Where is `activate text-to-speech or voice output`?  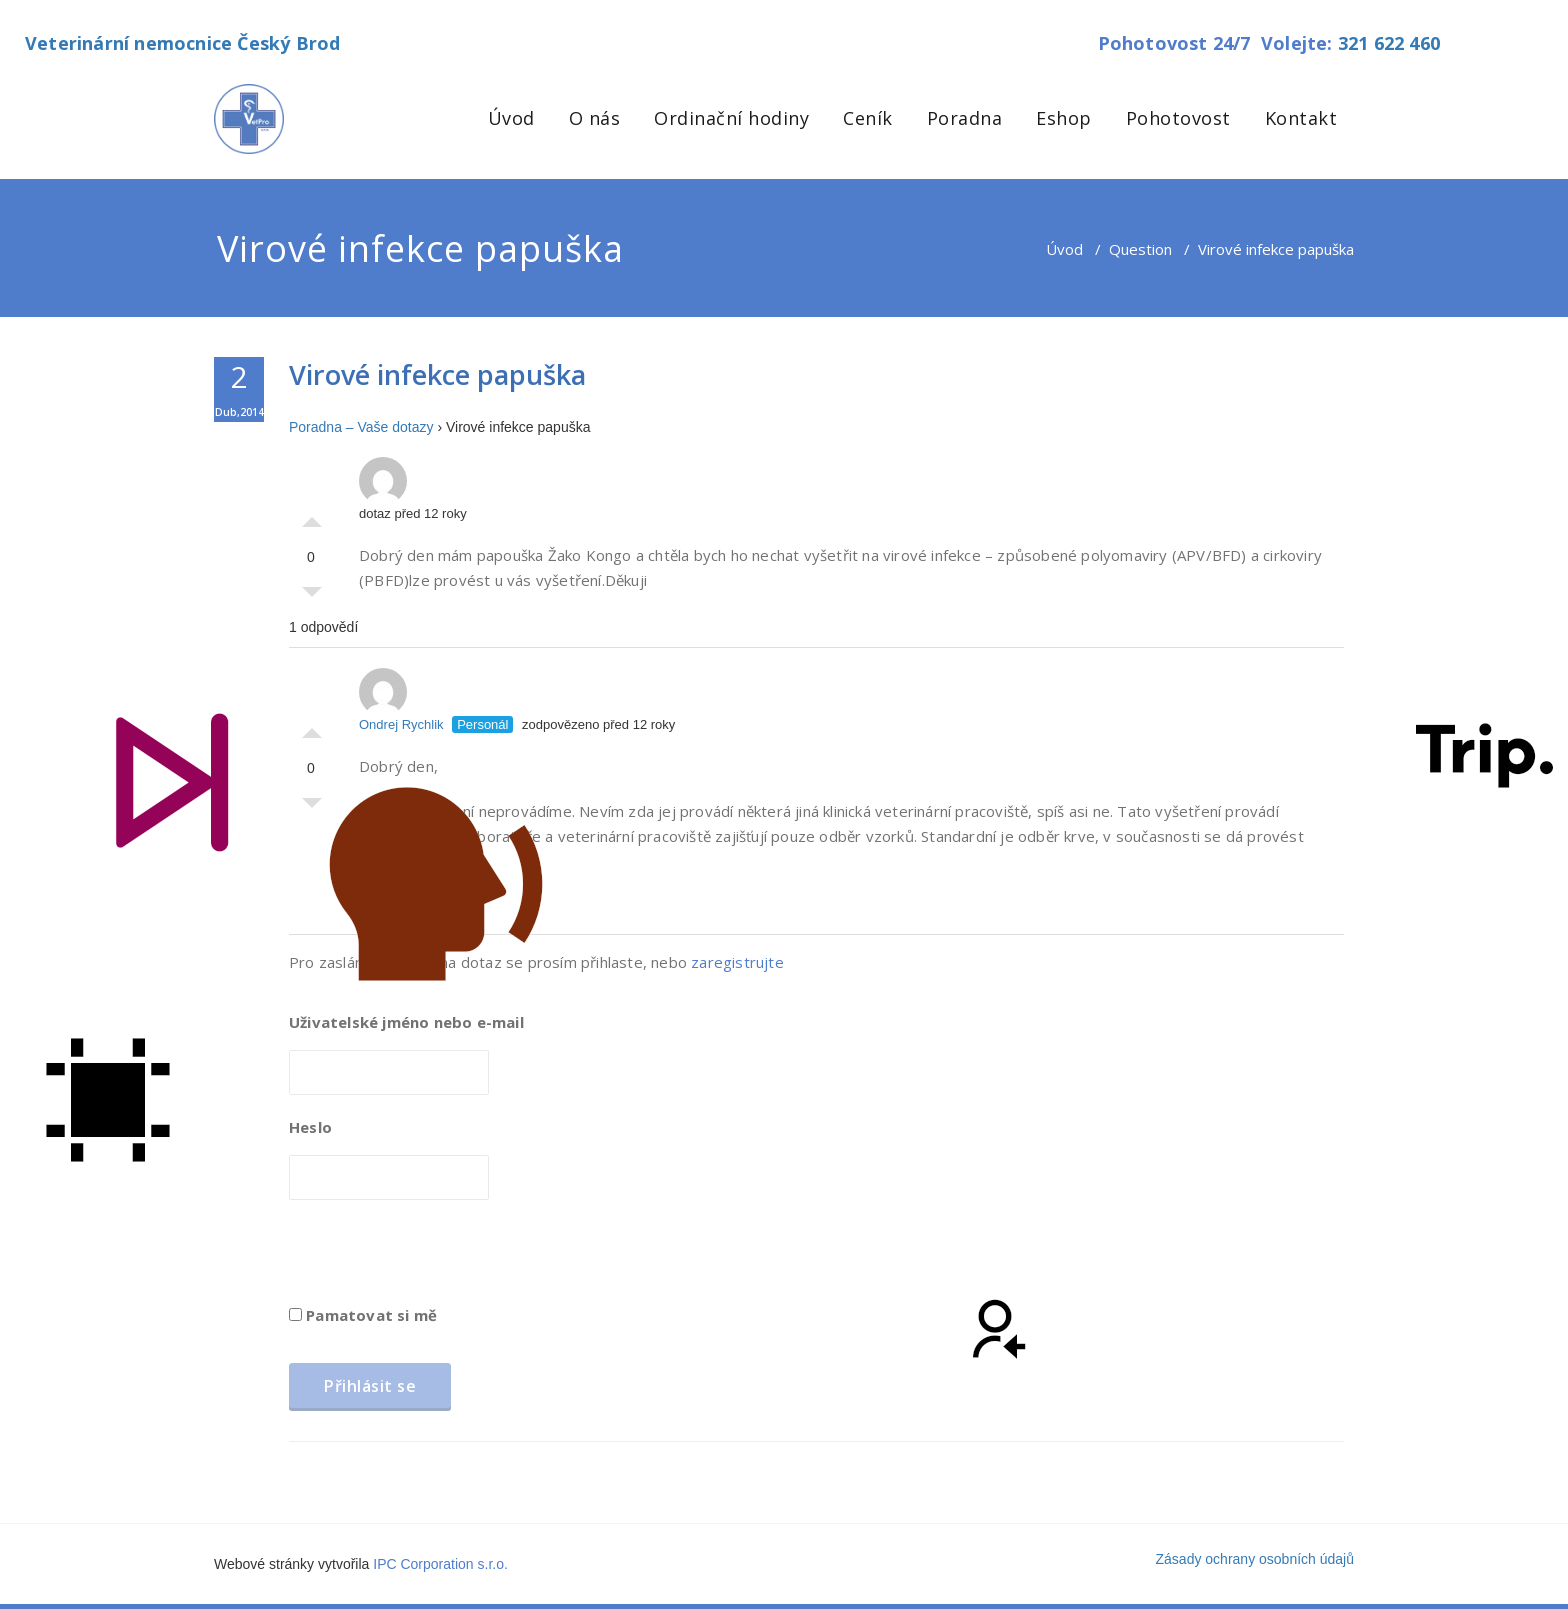 activate text-to-speech or voice output is located at coordinates (436, 884).